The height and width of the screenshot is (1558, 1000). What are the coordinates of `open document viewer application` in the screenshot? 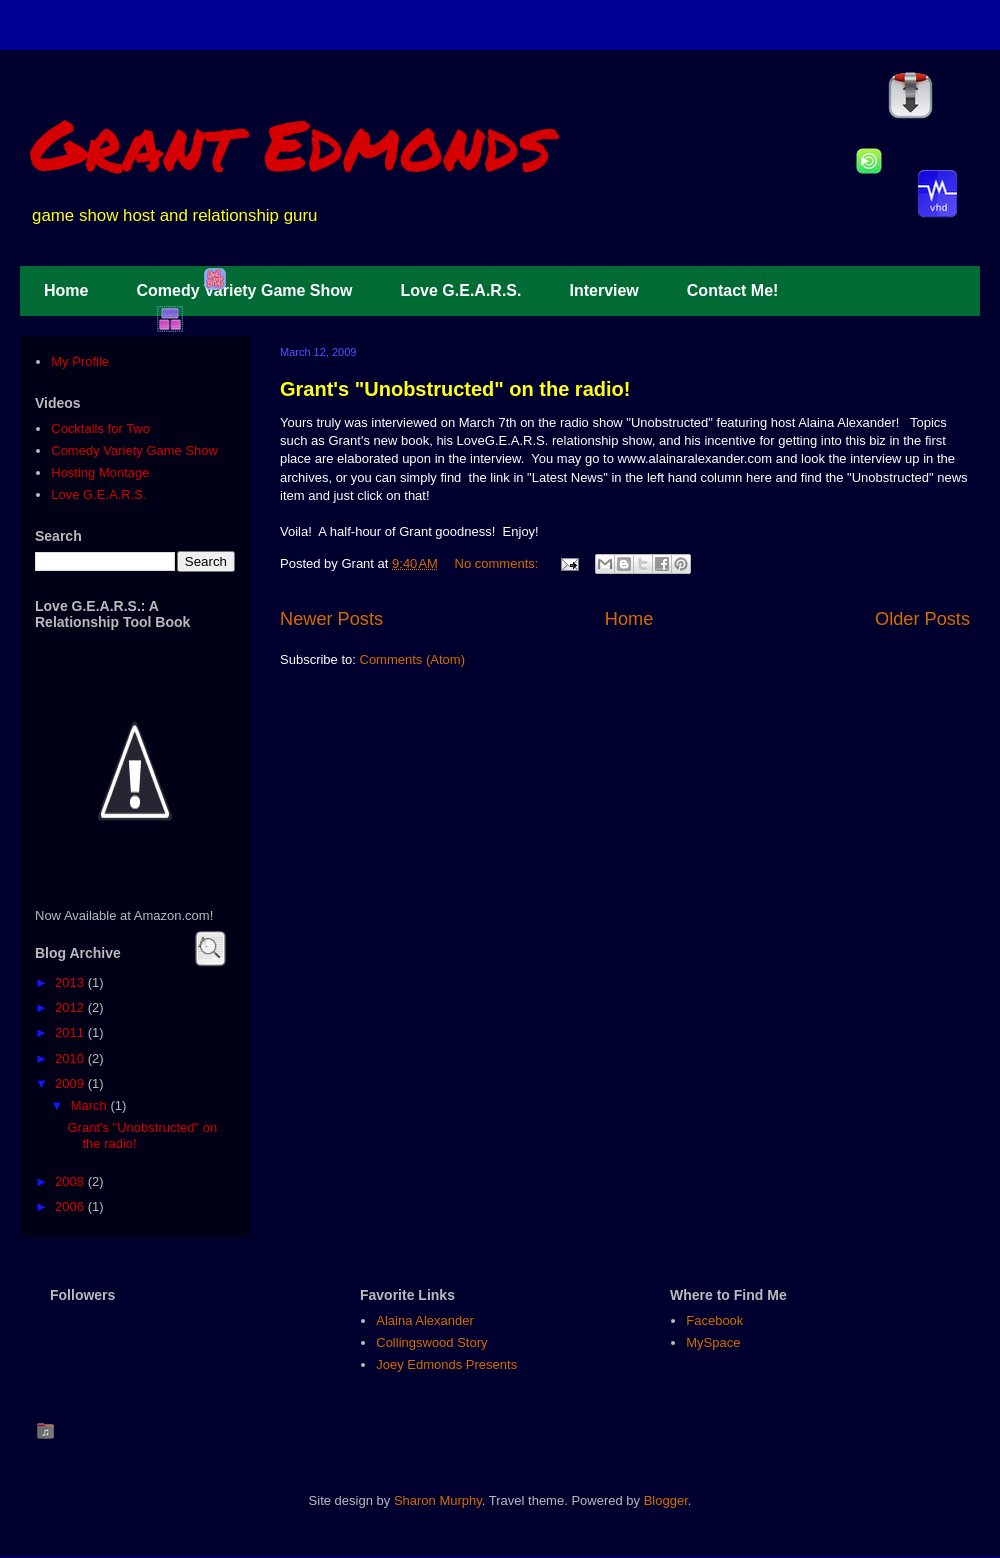 It's located at (210, 948).